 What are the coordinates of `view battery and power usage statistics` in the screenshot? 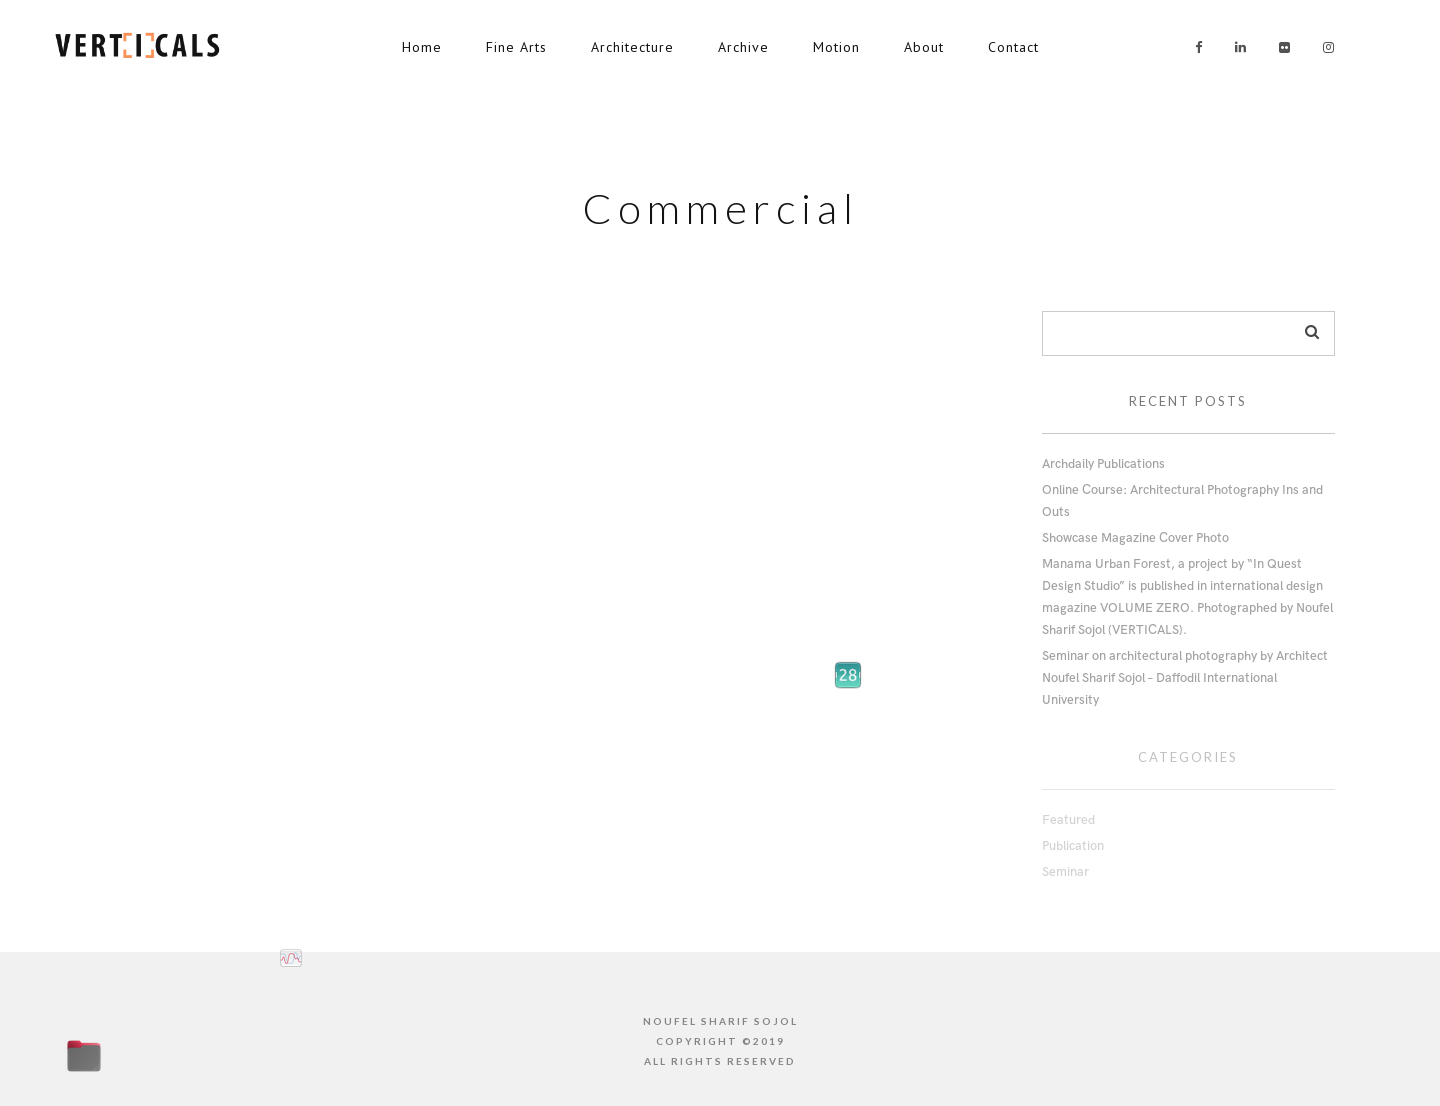 It's located at (291, 958).